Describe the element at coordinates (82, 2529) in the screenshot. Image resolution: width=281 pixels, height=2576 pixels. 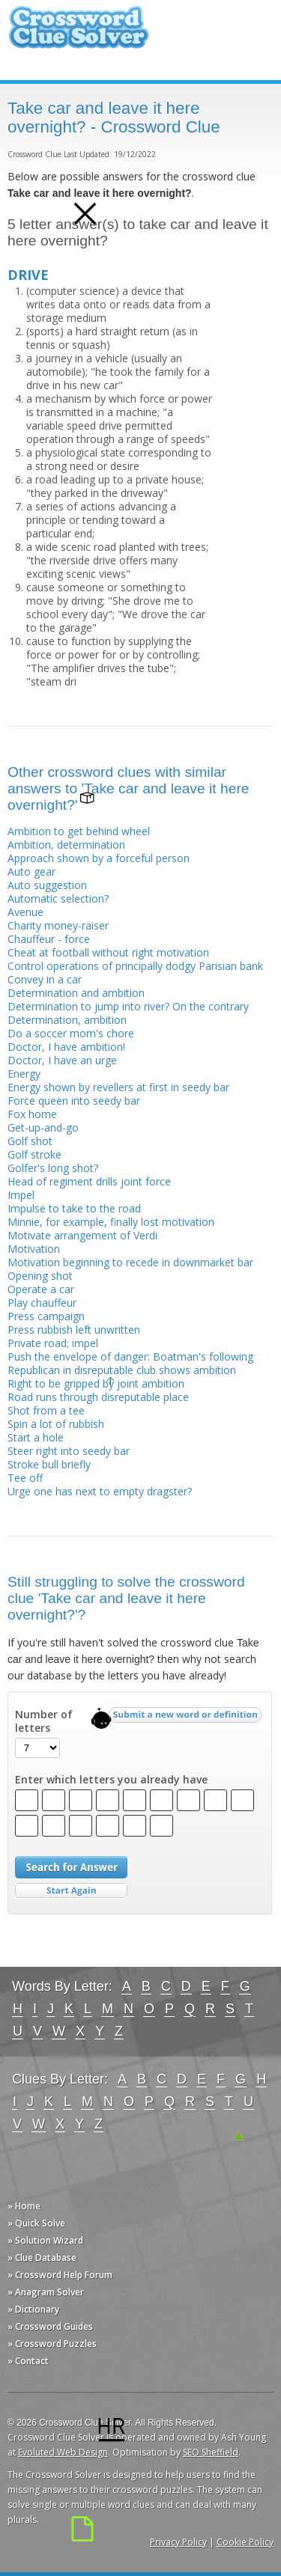
I see `create a new file` at that location.